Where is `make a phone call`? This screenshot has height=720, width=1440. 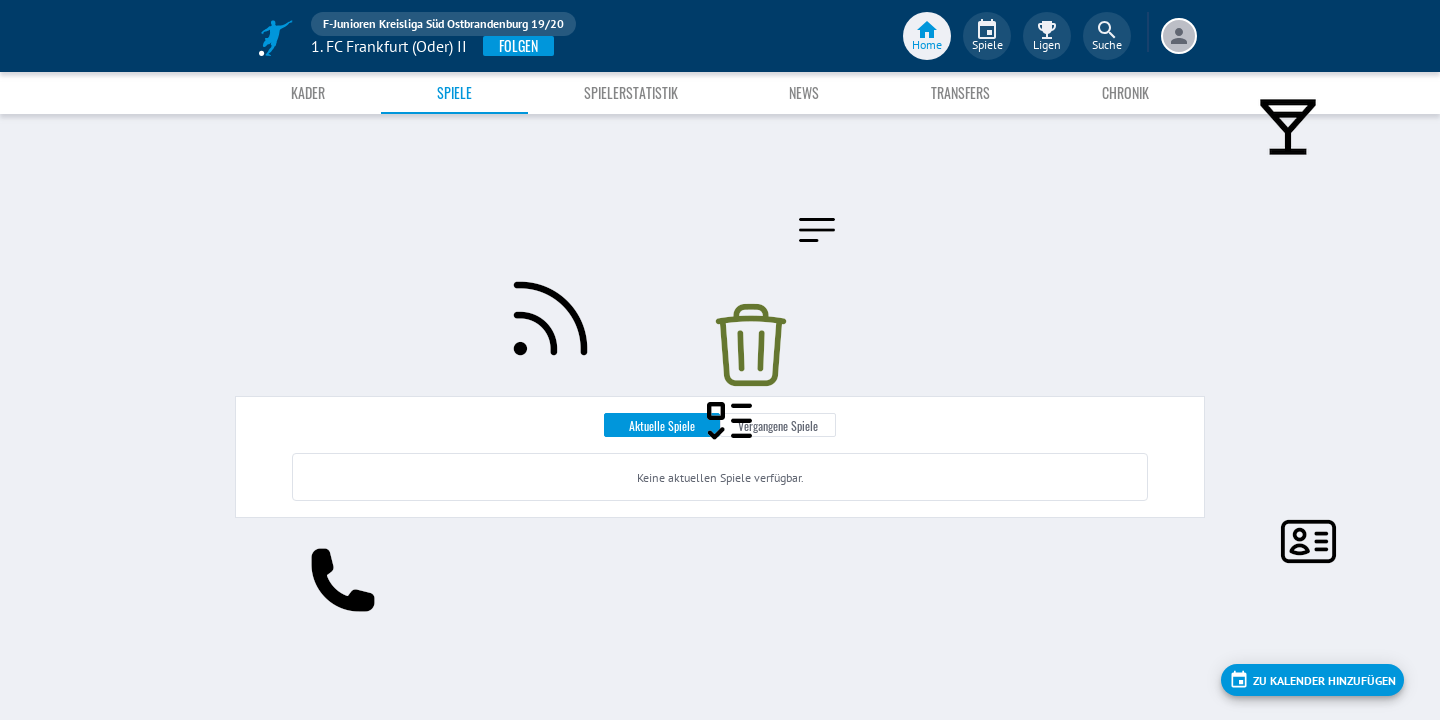
make a phone call is located at coordinates (343, 580).